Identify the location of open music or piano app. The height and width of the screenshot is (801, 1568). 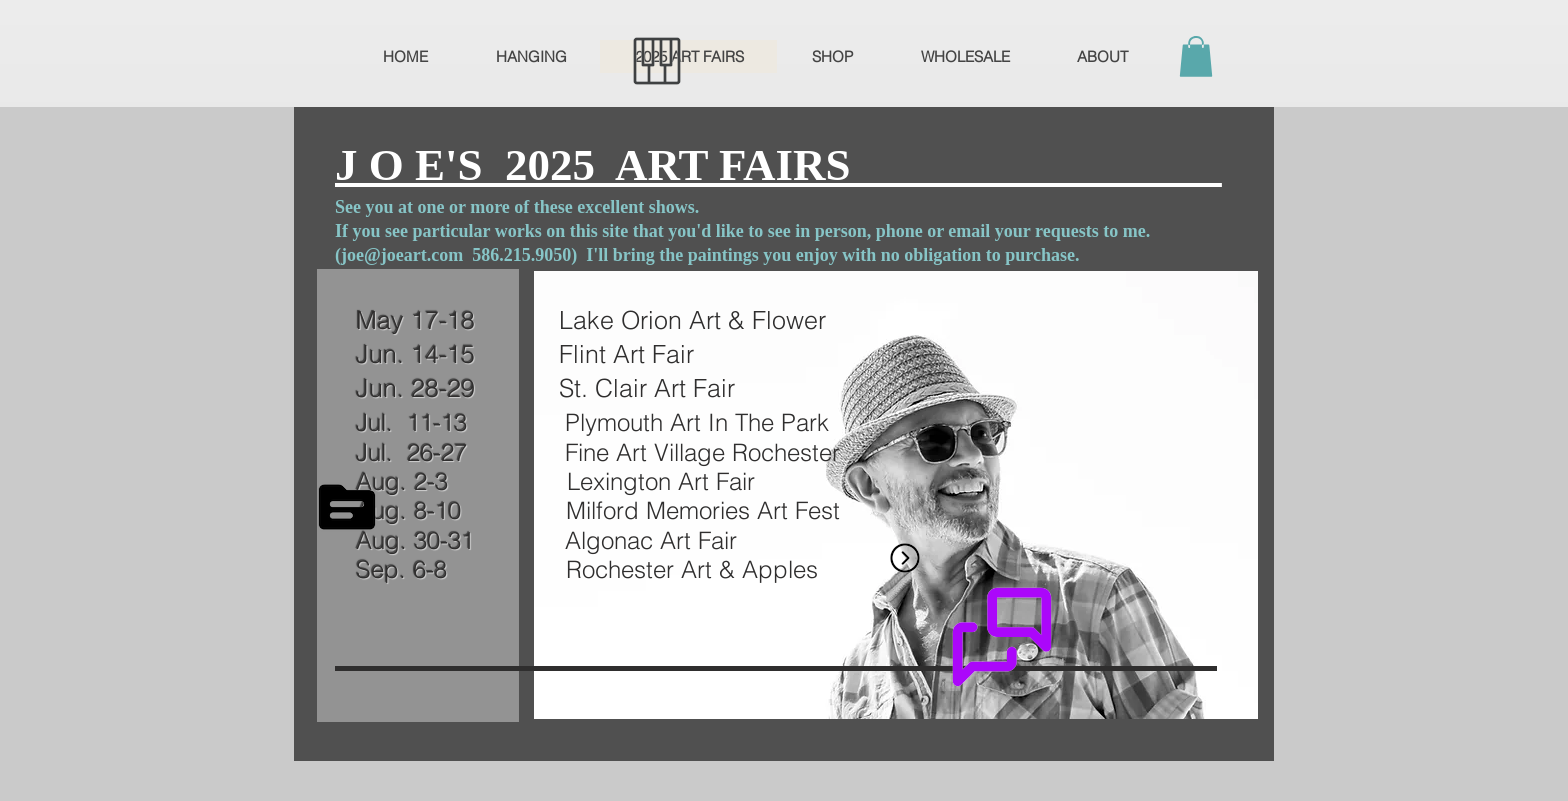
(657, 61).